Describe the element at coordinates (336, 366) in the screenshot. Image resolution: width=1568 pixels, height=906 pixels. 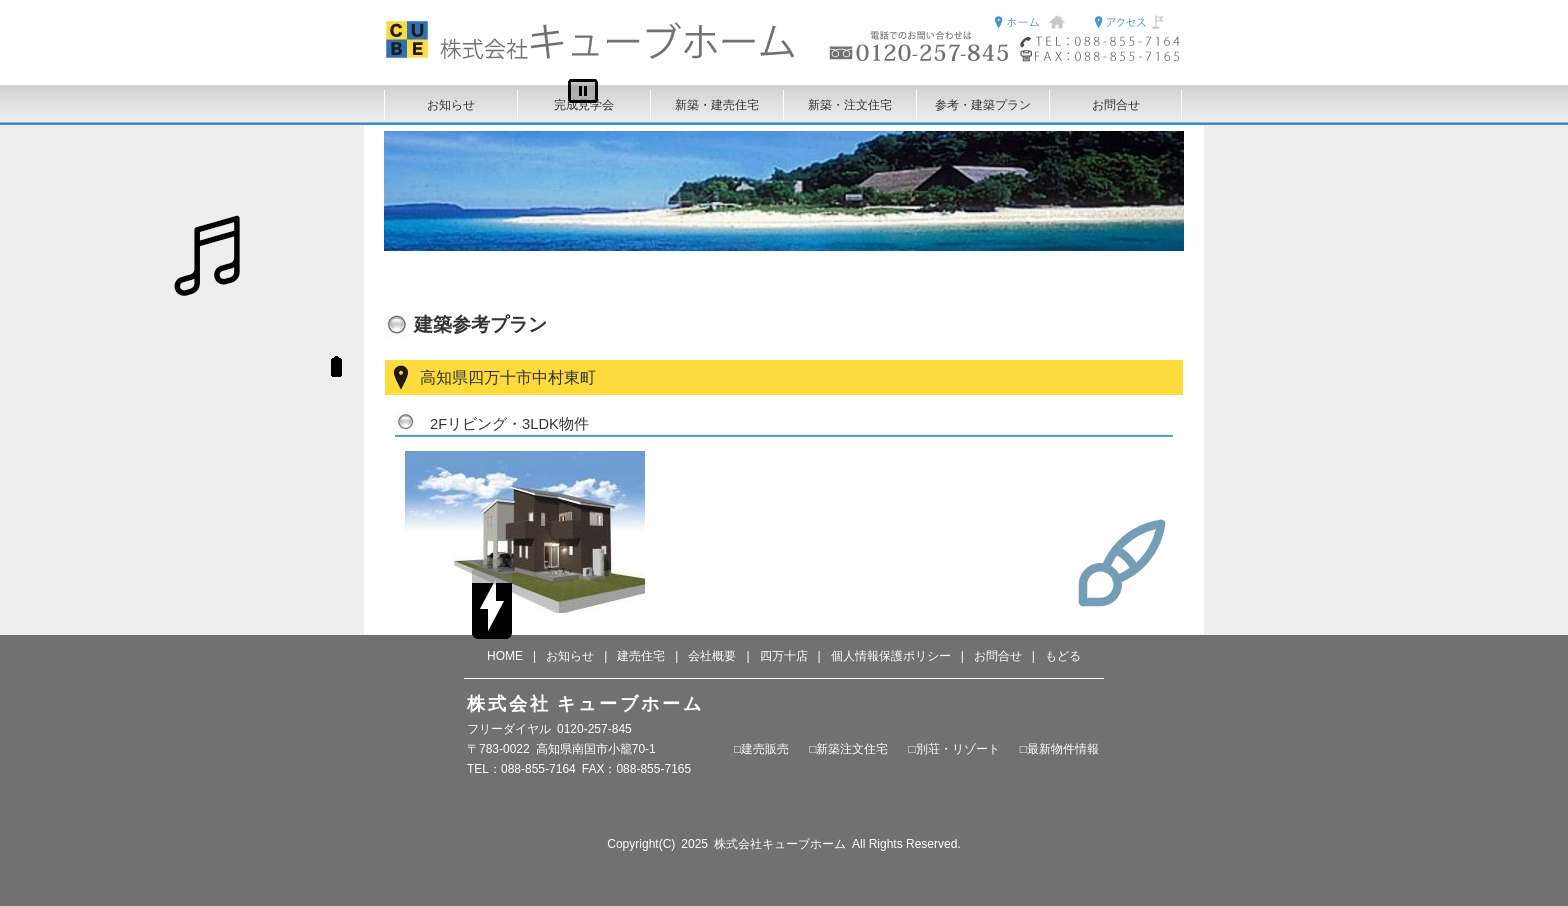
I see `indicates battery is fully charged` at that location.